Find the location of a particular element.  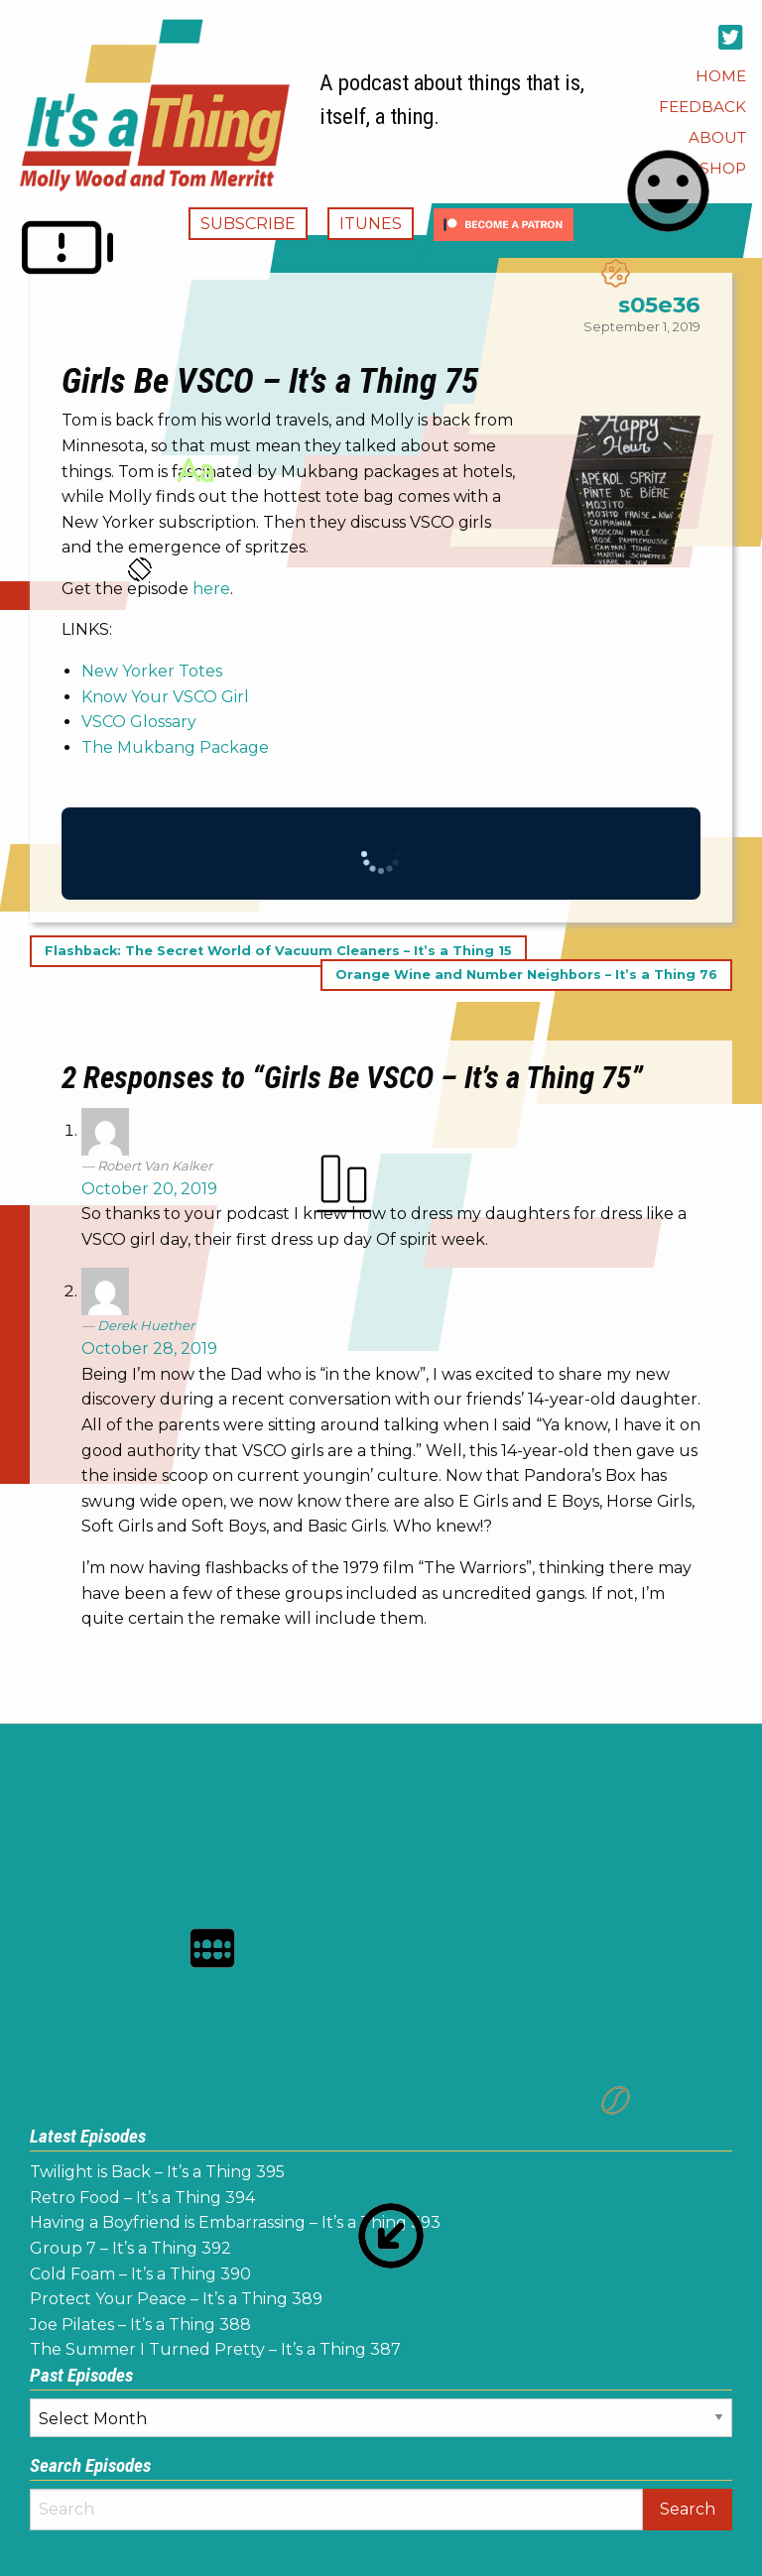

change font or text settings is located at coordinates (195, 470).